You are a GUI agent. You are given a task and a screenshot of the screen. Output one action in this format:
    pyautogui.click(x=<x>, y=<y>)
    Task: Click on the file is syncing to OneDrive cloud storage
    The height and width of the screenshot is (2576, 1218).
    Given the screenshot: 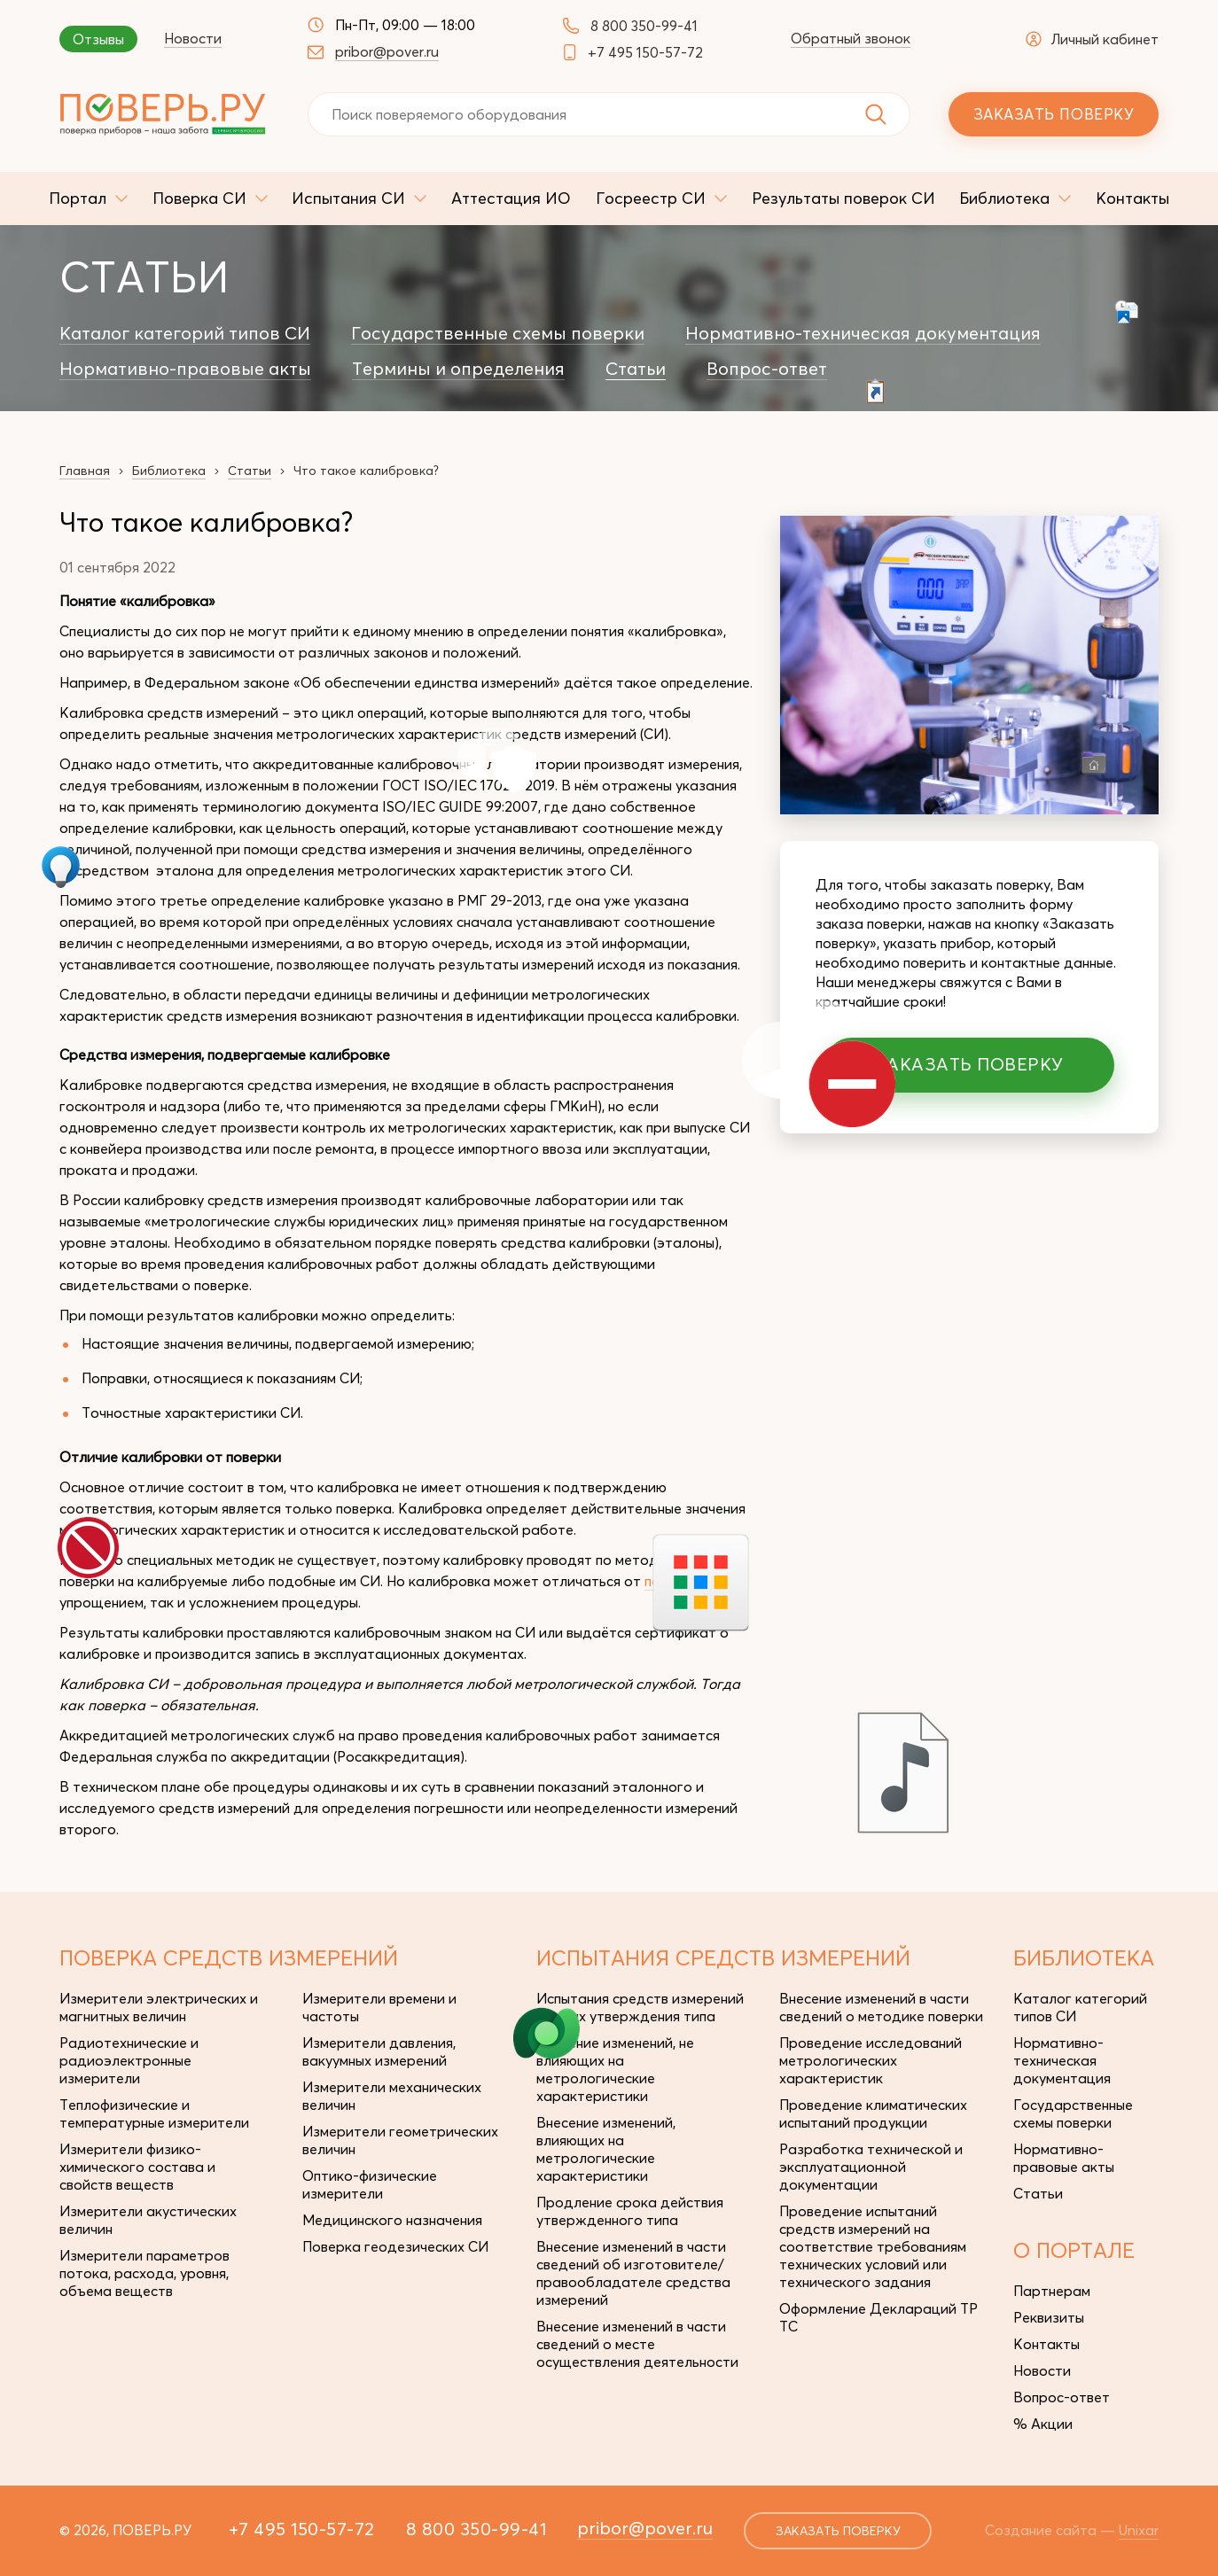 What is the action you would take?
    pyautogui.click(x=496, y=753)
    